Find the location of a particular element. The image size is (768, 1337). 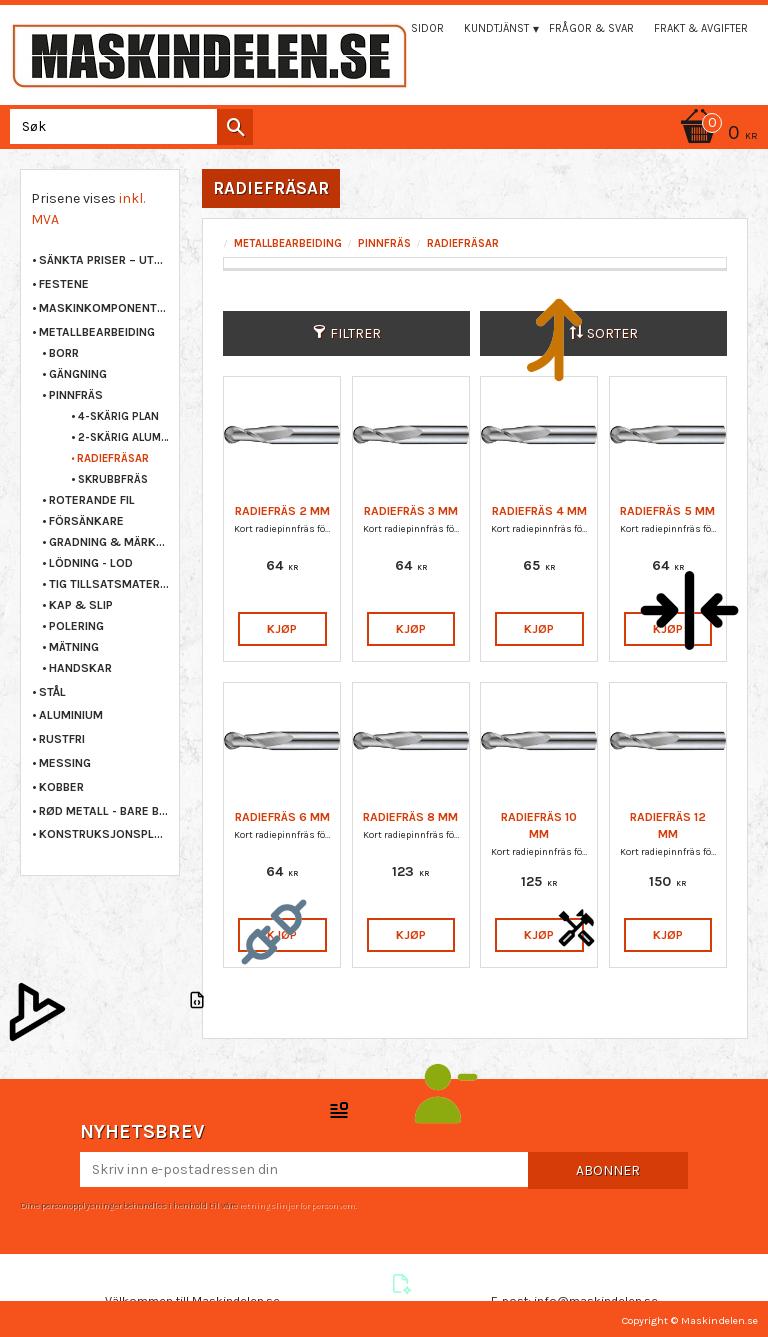

collapse or minimize a horizontal panel is located at coordinates (689, 610).